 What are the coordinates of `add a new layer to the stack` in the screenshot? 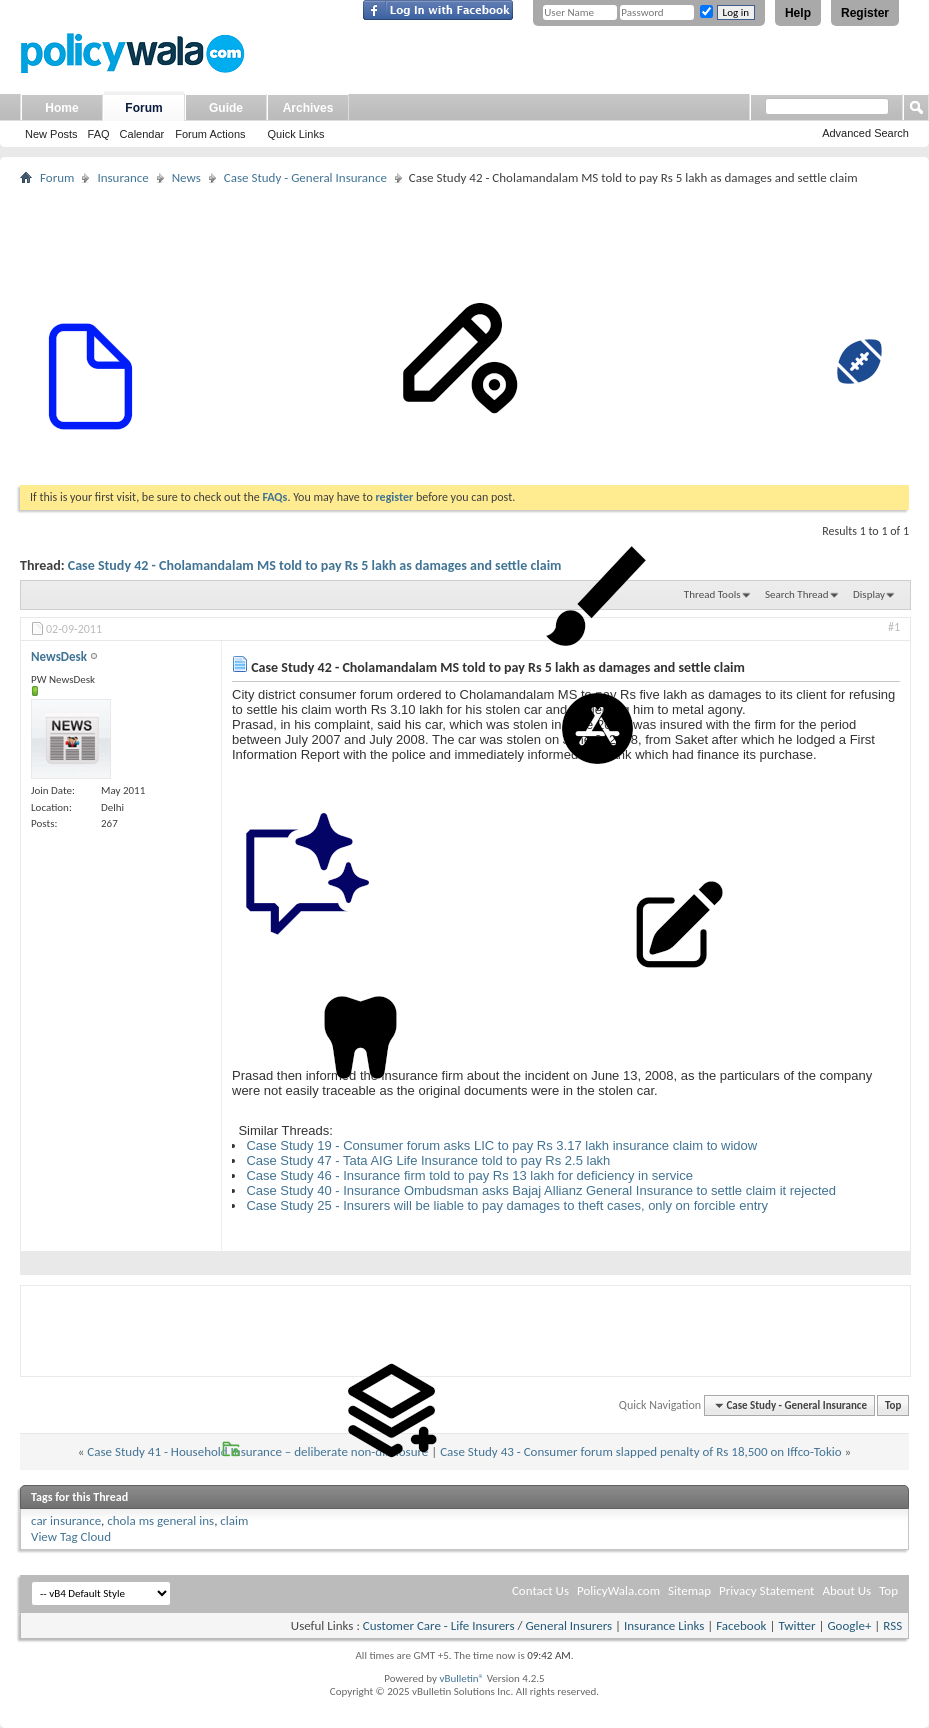 It's located at (391, 1410).